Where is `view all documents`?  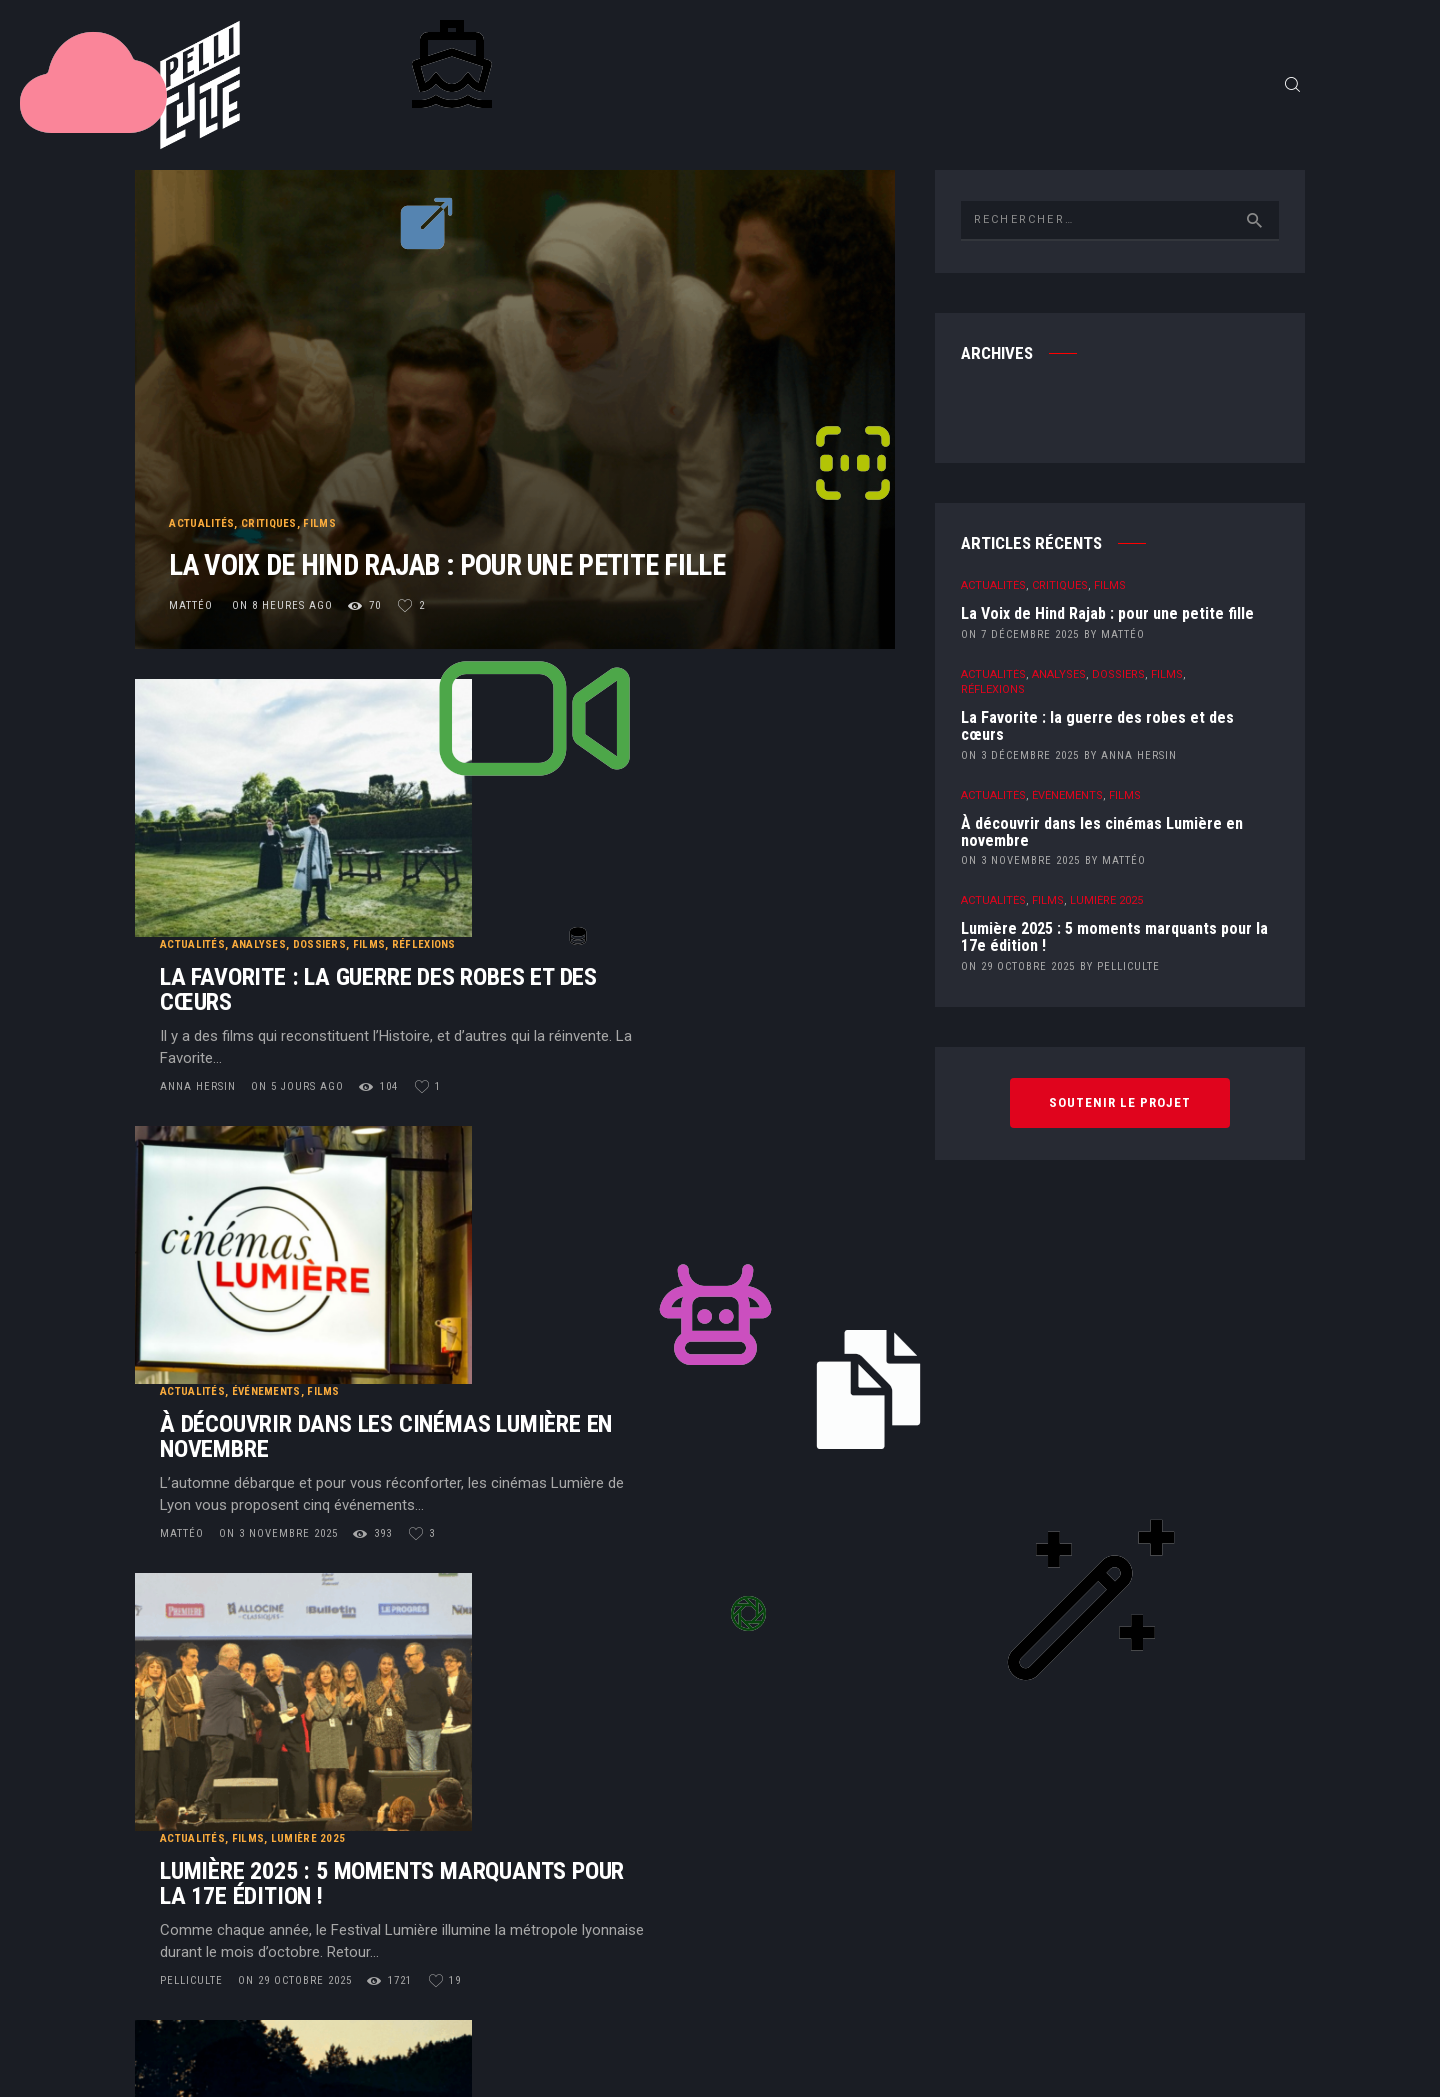
view all documents is located at coordinates (868, 1389).